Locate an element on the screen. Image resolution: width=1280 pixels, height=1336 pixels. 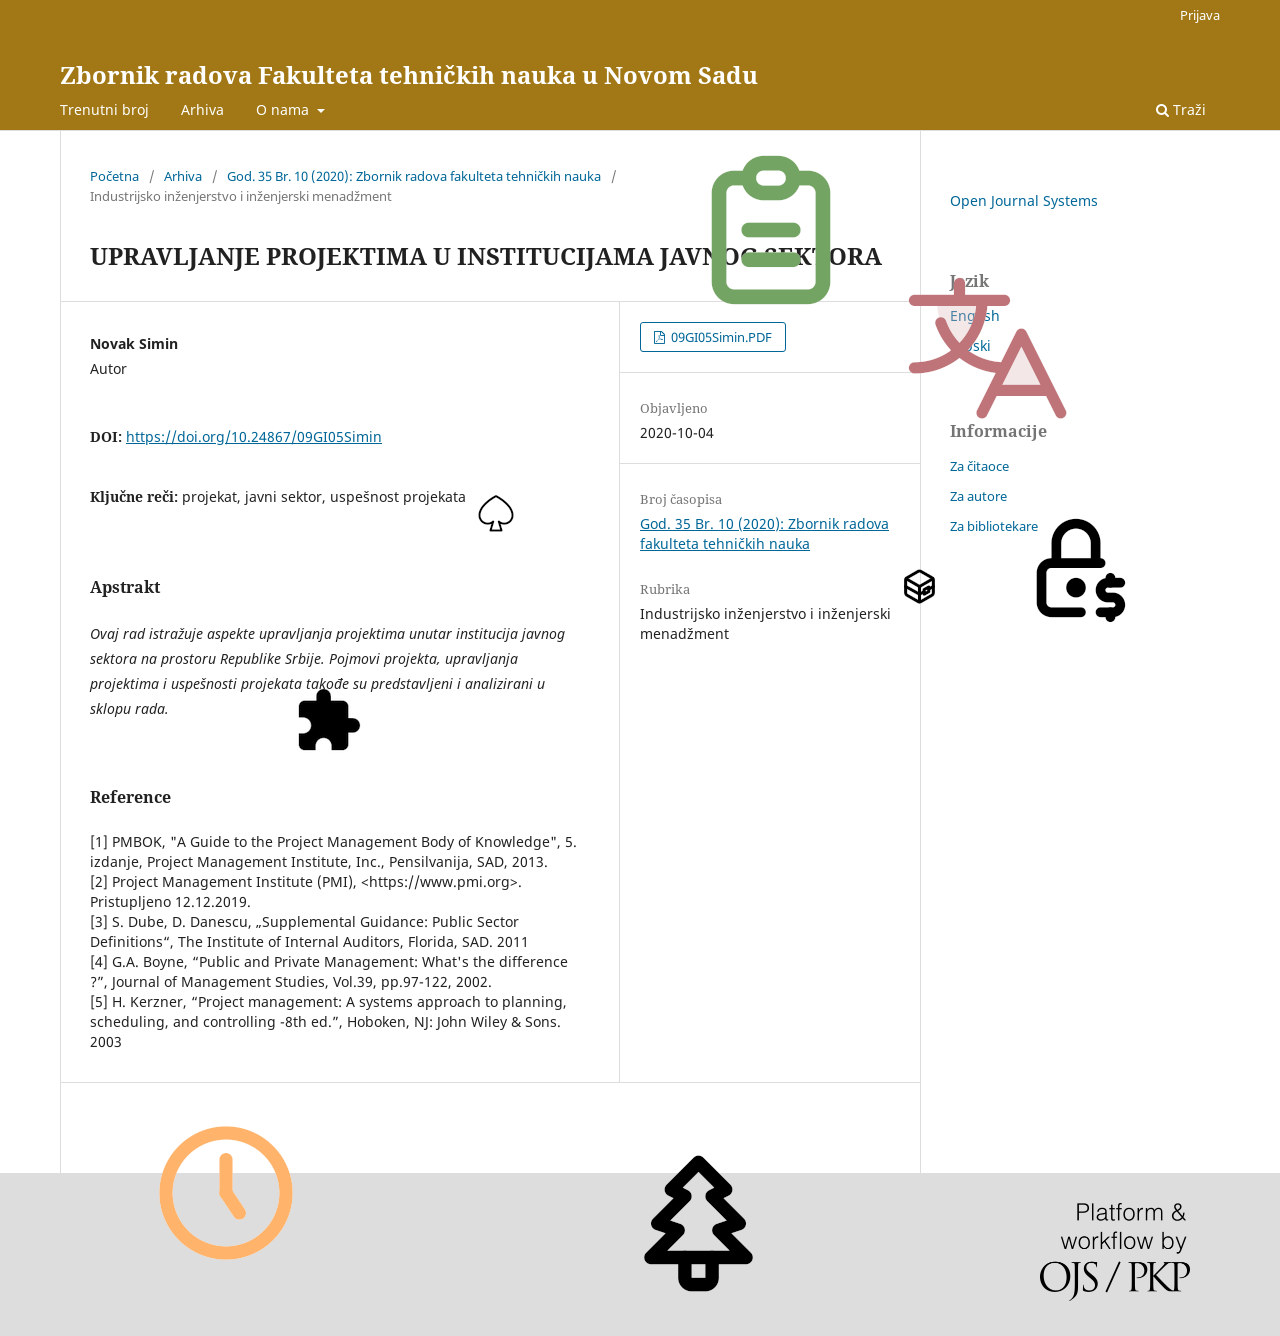
access browser extensions is located at coordinates (328, 721).